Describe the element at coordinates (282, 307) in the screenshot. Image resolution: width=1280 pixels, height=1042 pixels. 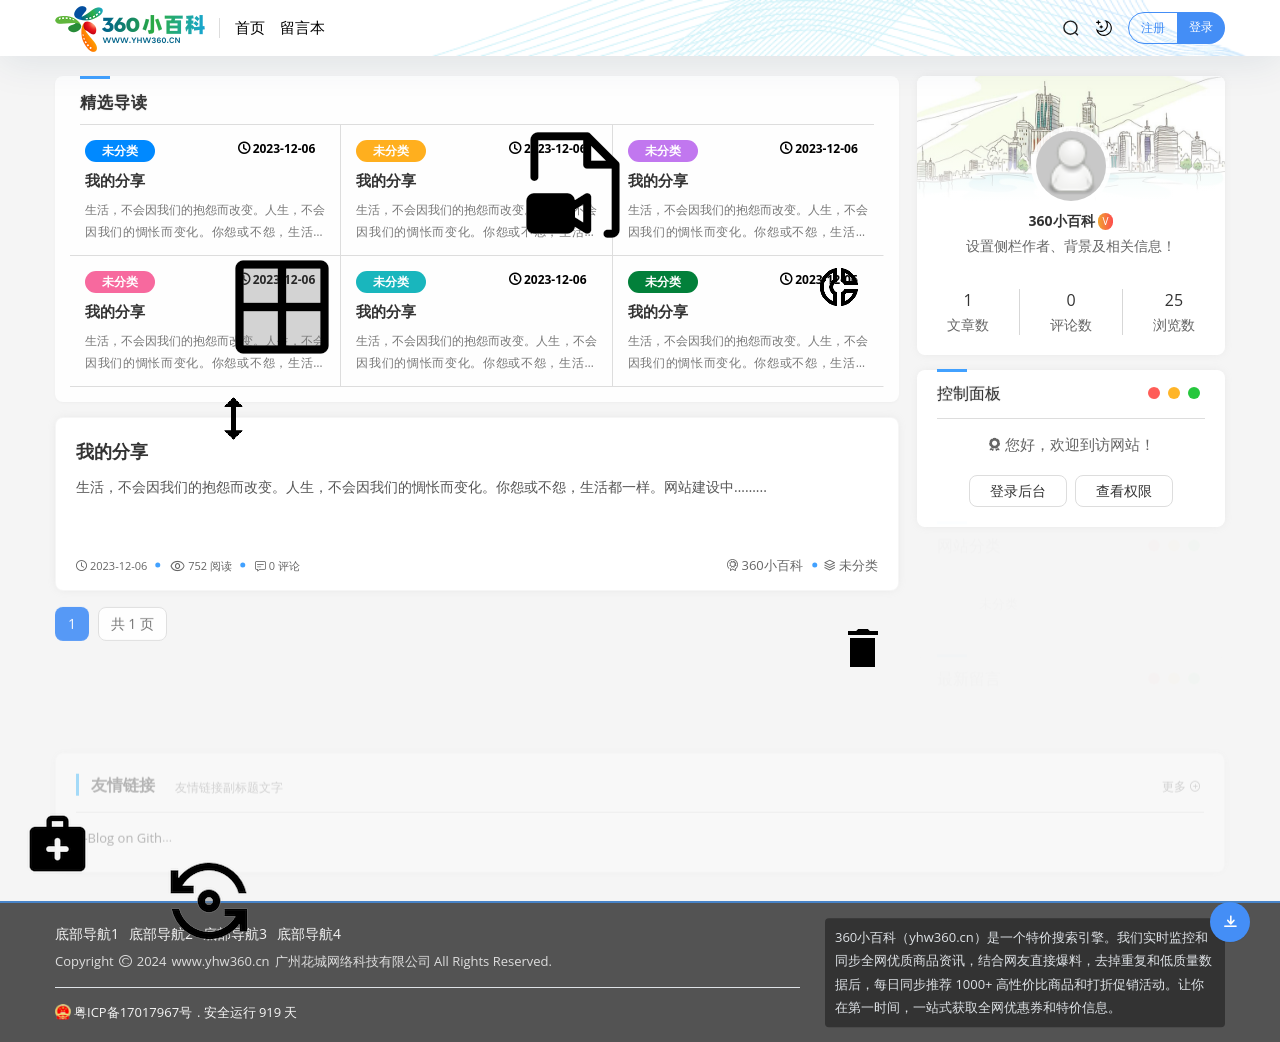
I see `view items in grid layout` at that location.